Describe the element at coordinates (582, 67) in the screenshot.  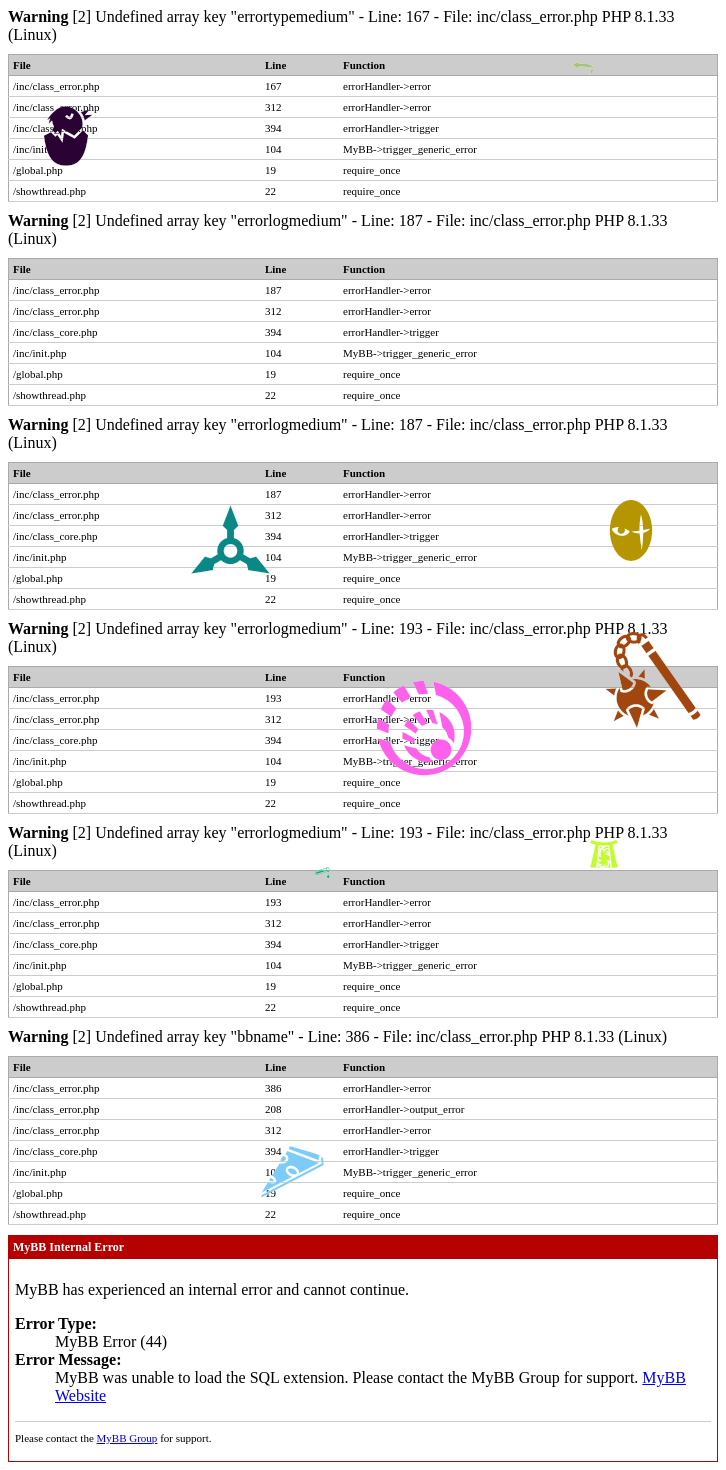
I see `swipe left gesture indicator` at that location.